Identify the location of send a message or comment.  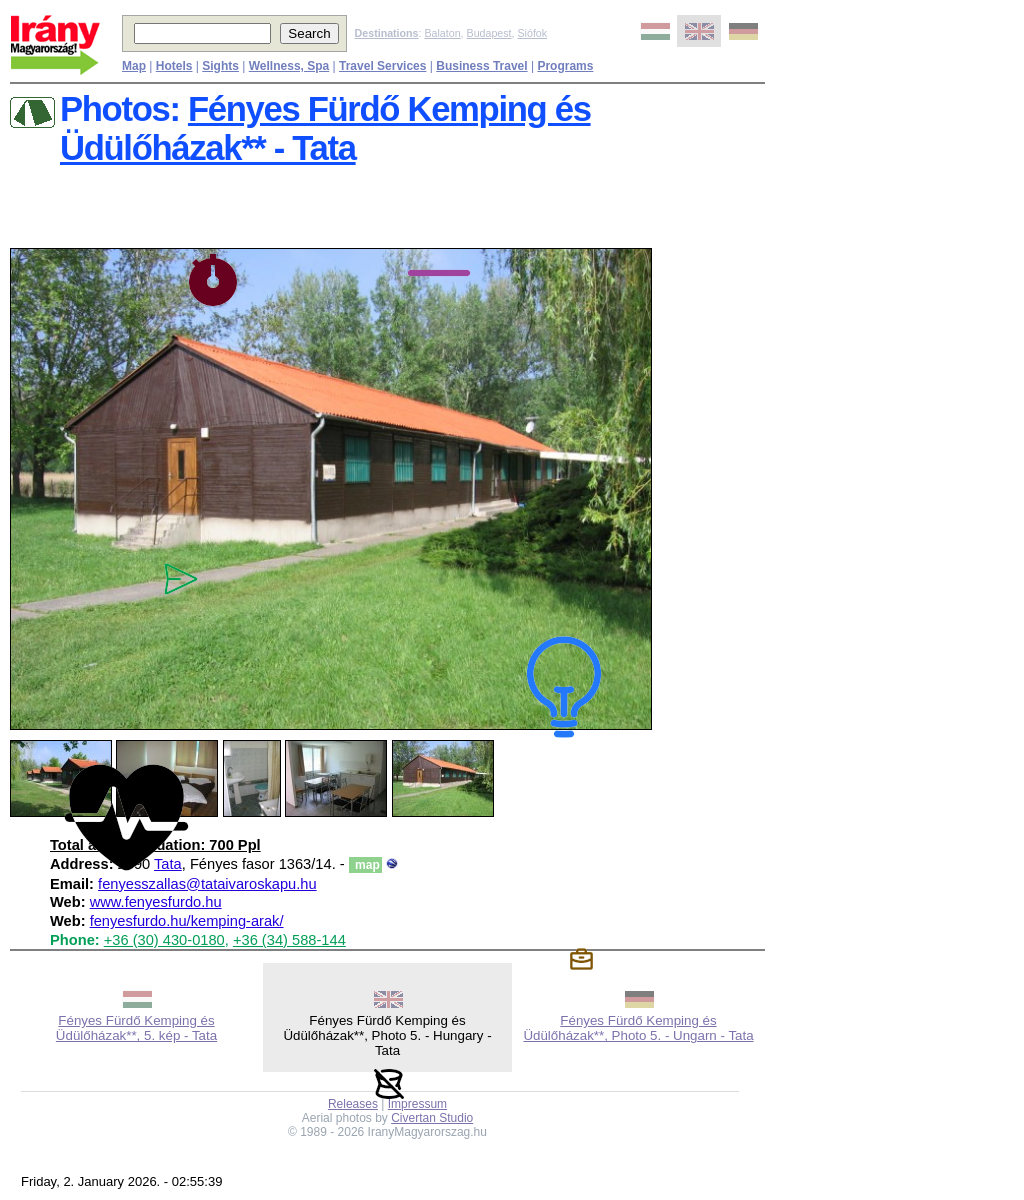
(181, 579).